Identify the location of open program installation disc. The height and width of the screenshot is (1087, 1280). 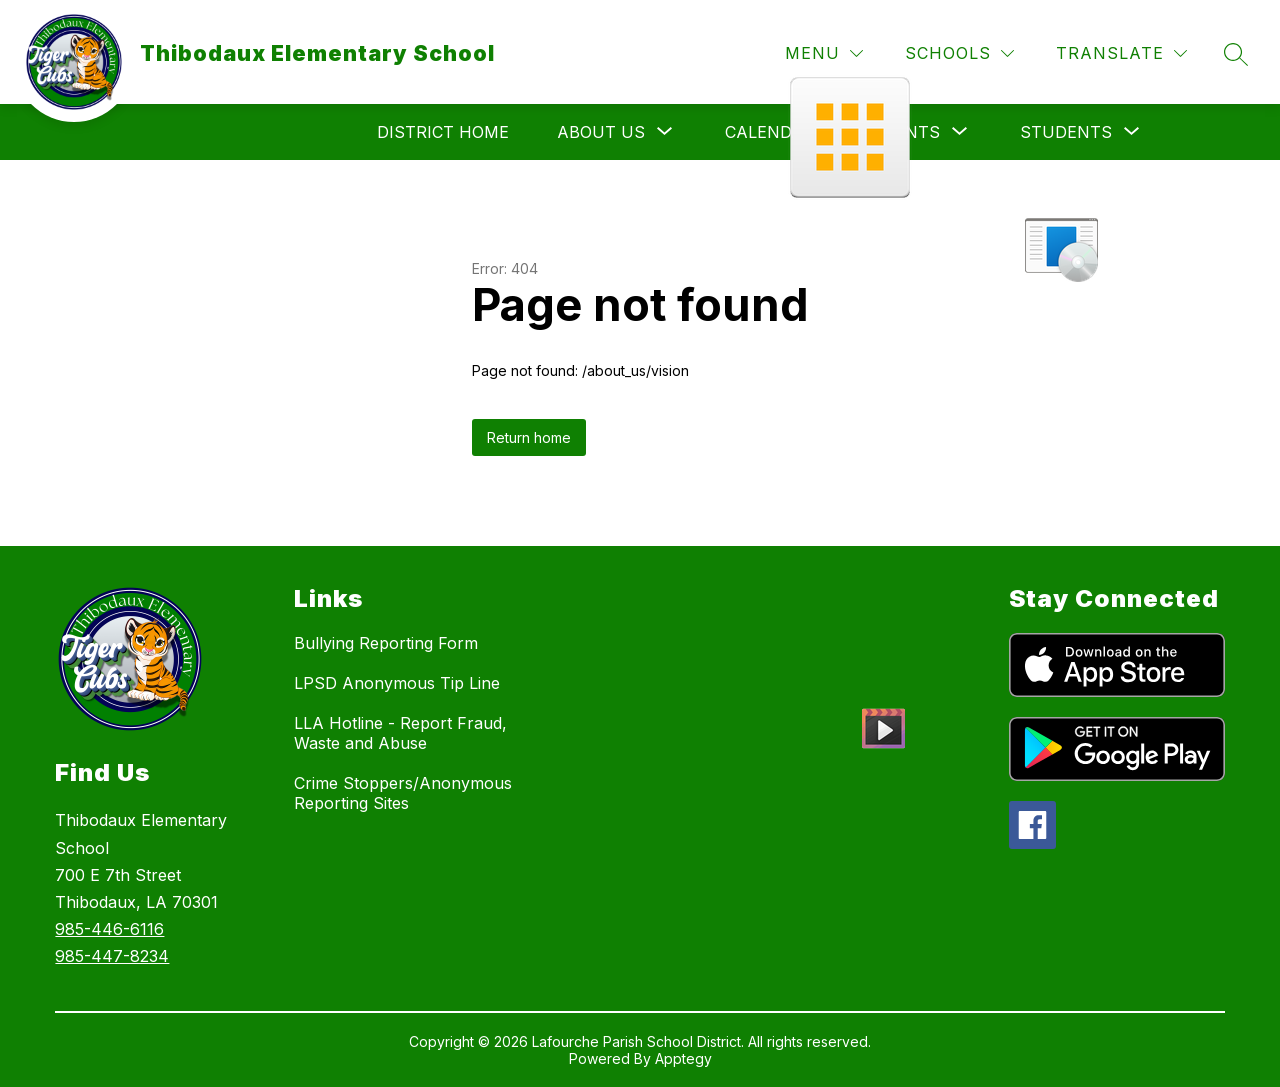
(1061, 245).